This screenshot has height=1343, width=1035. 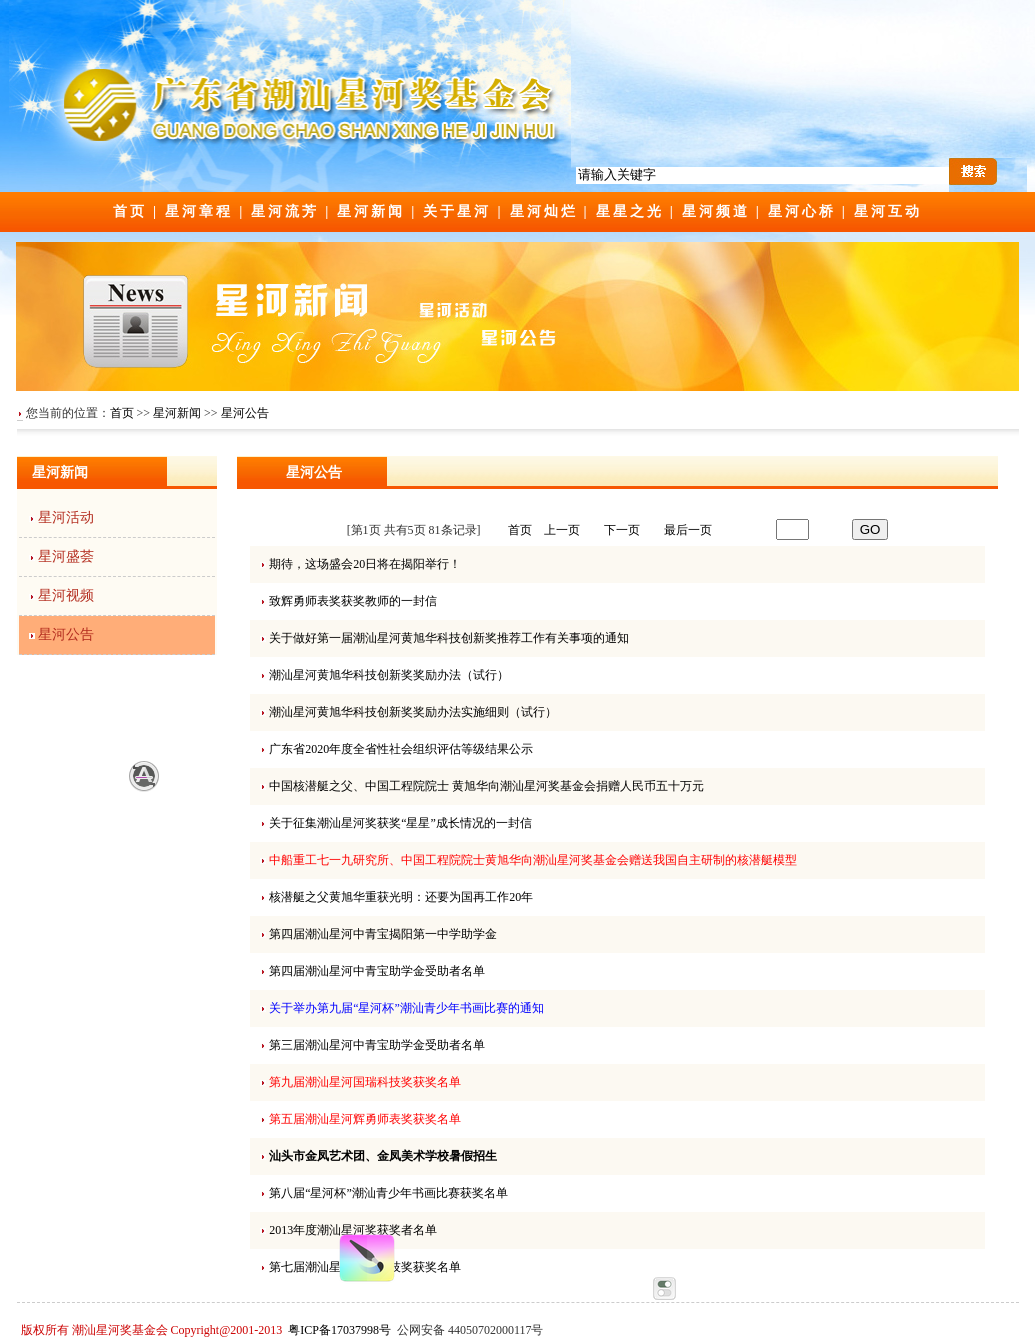 I want to click on open system settings or preferences, so click(x=664, y=1288).